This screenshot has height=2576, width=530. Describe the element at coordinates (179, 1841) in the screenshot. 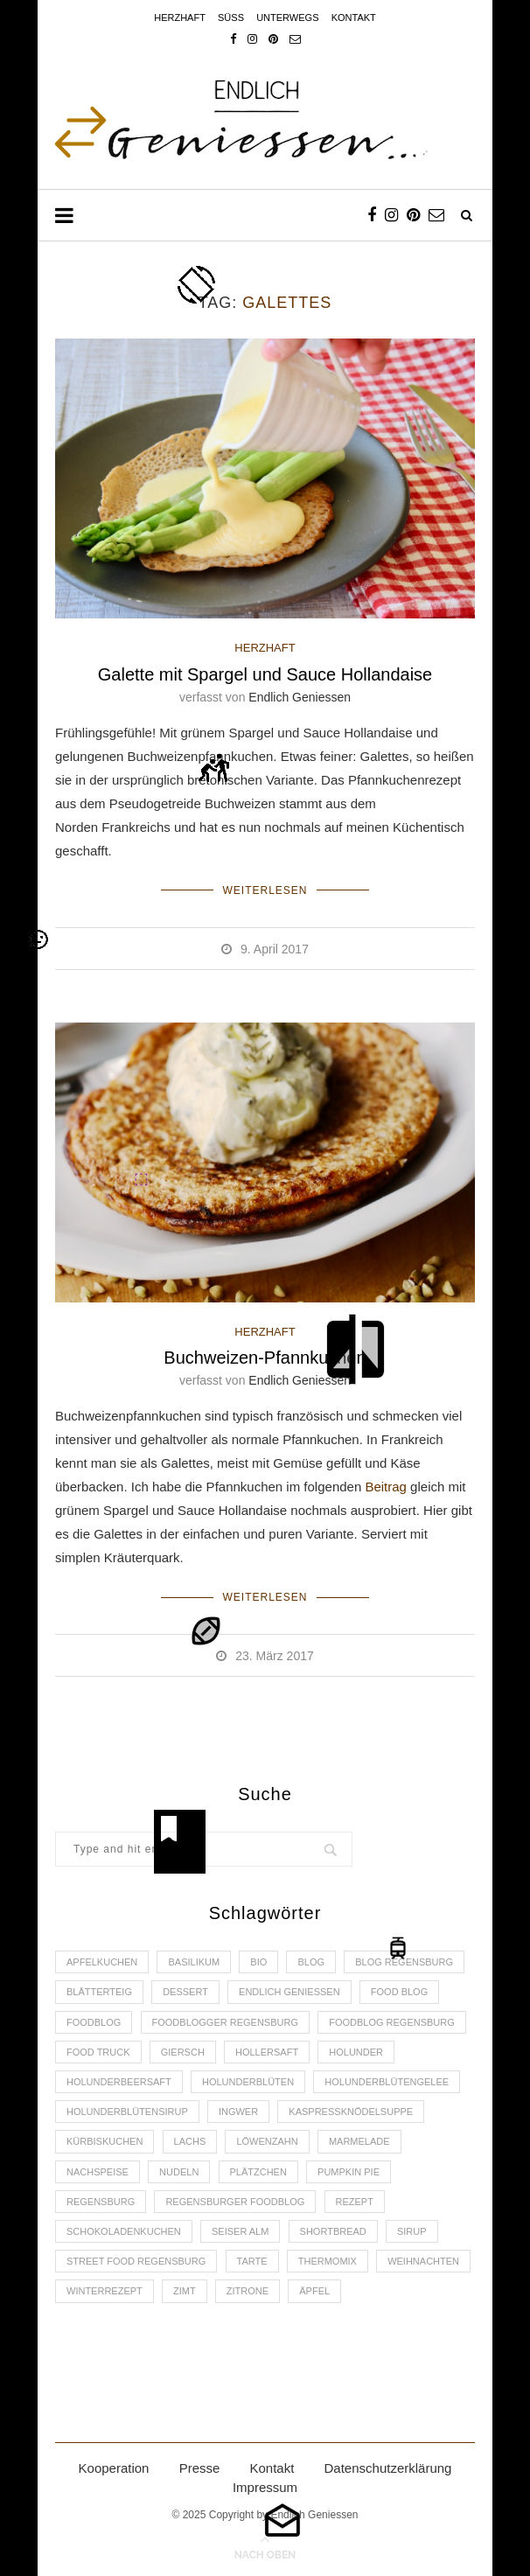

I see `access your classes or courses` at that location.